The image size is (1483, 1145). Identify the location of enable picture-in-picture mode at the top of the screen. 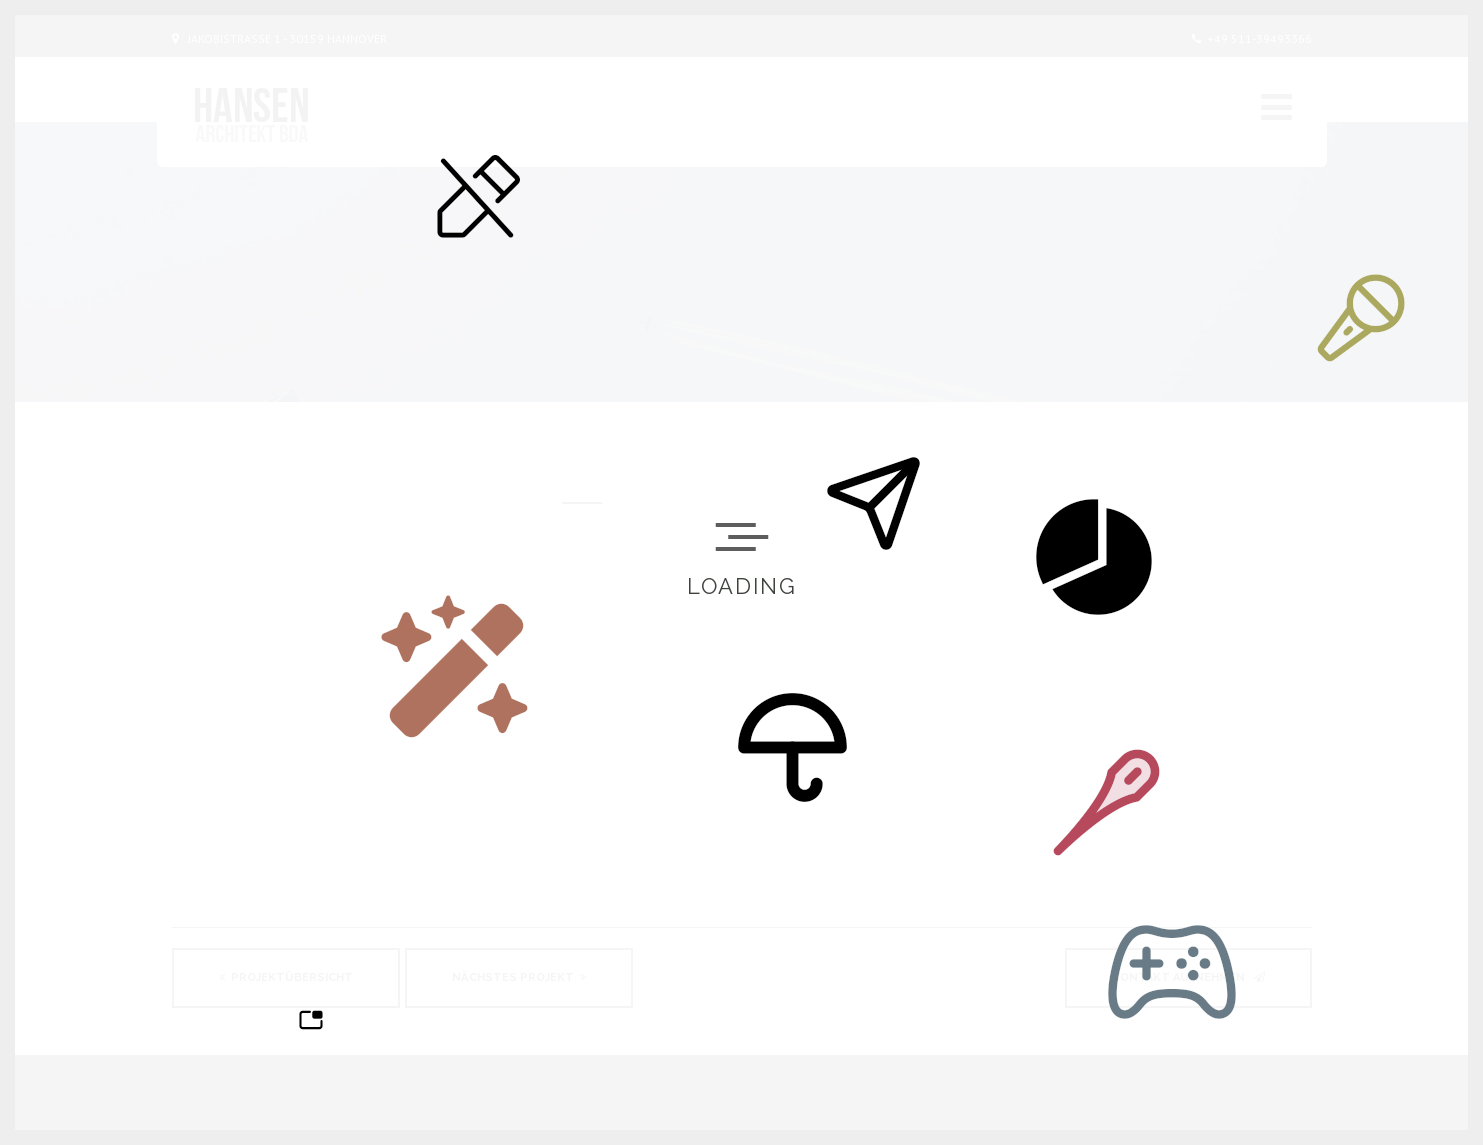
(311, 1020).